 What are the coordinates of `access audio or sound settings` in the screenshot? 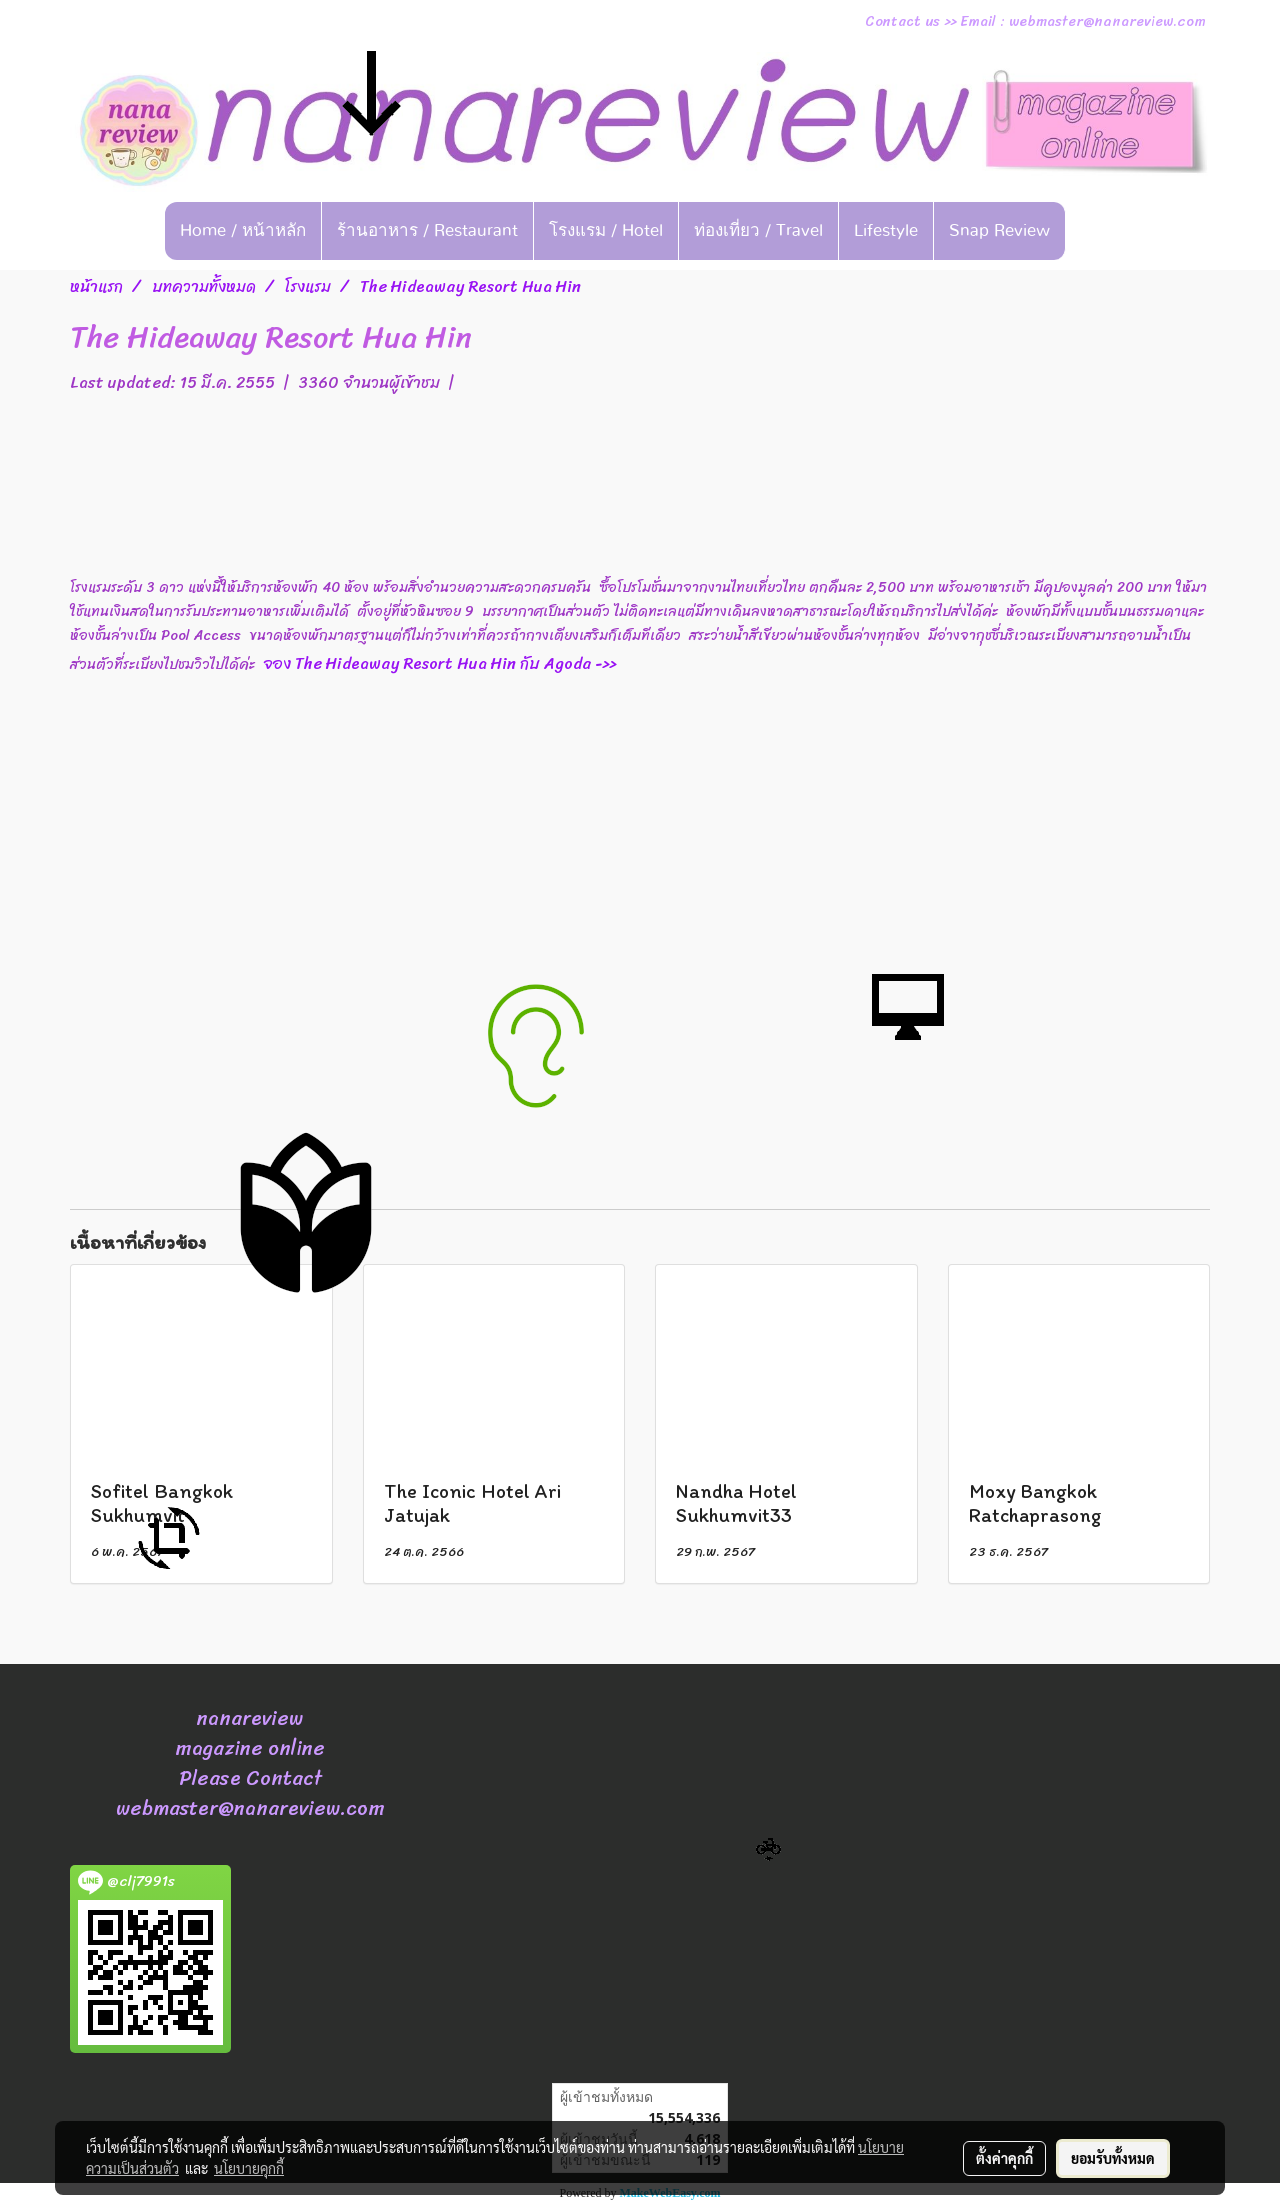 It's located at (536, 1046).